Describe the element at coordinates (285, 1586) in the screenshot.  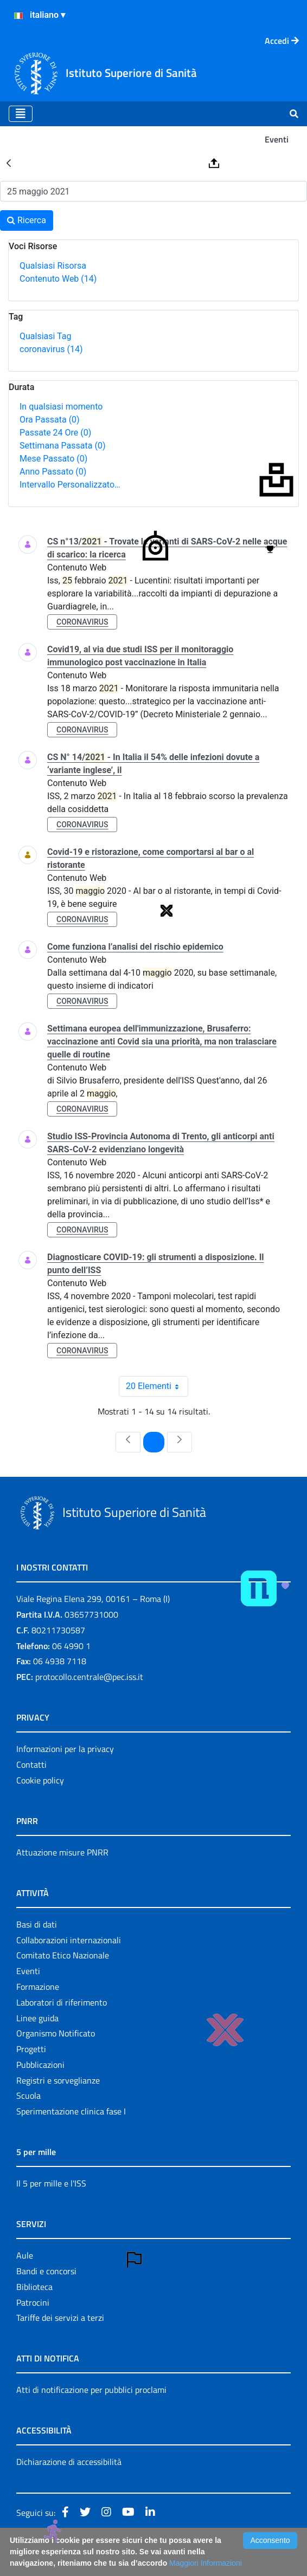
I see `add to favorites` at that location.